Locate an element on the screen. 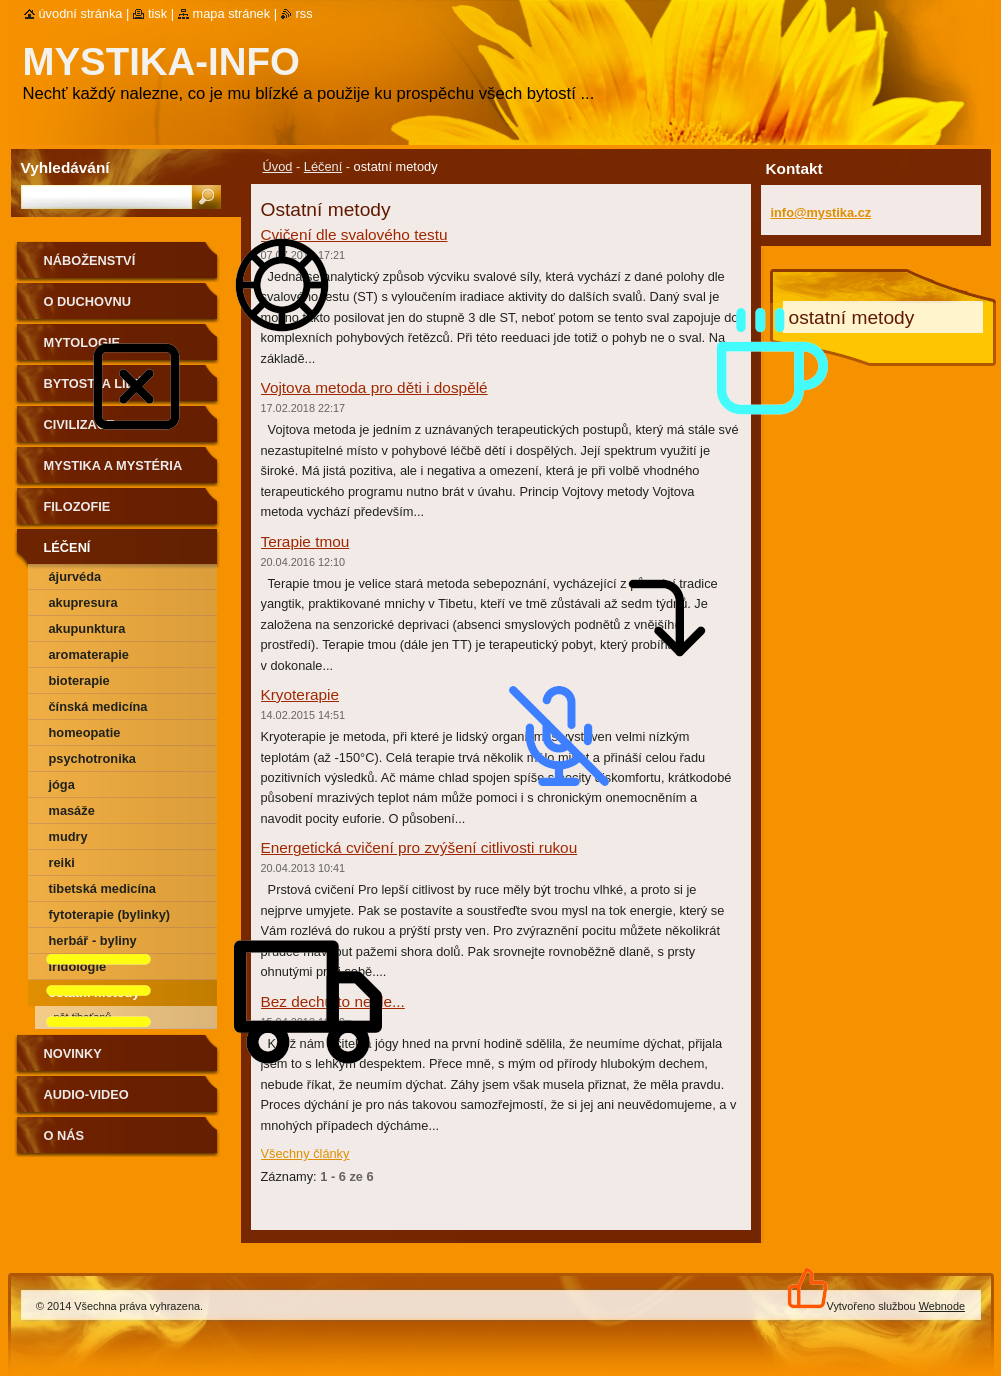 The width and height of the screenshot is (1001, 1376). mute your microphone is located at coordinates (559, 736).